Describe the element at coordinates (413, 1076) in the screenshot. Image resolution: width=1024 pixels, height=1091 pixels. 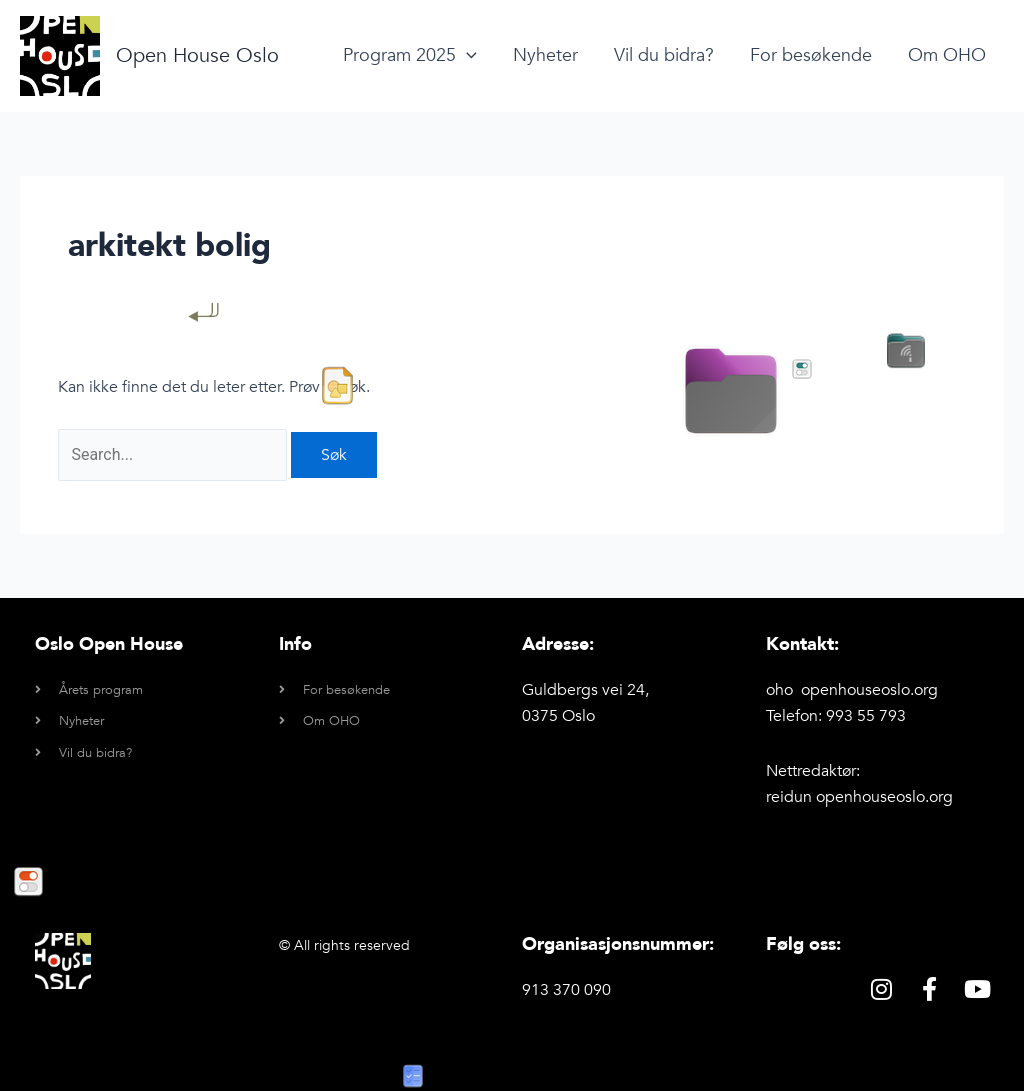
I see `open the to-do list app` at that location.